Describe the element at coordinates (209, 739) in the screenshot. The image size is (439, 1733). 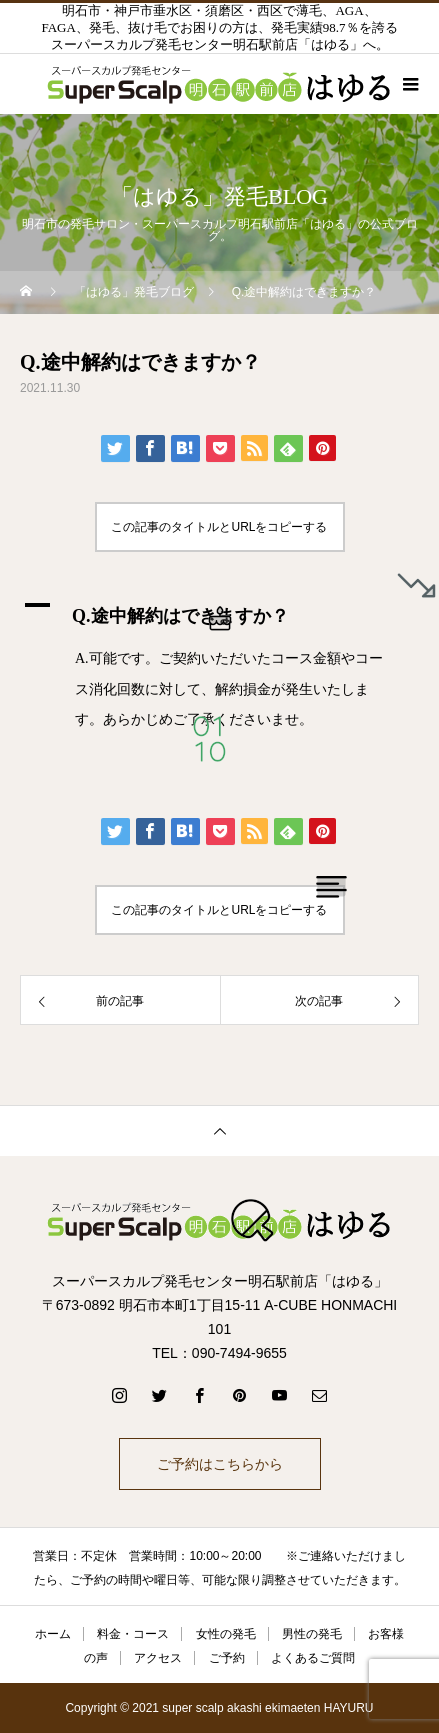
I see `view or access binary/code data` at that location.